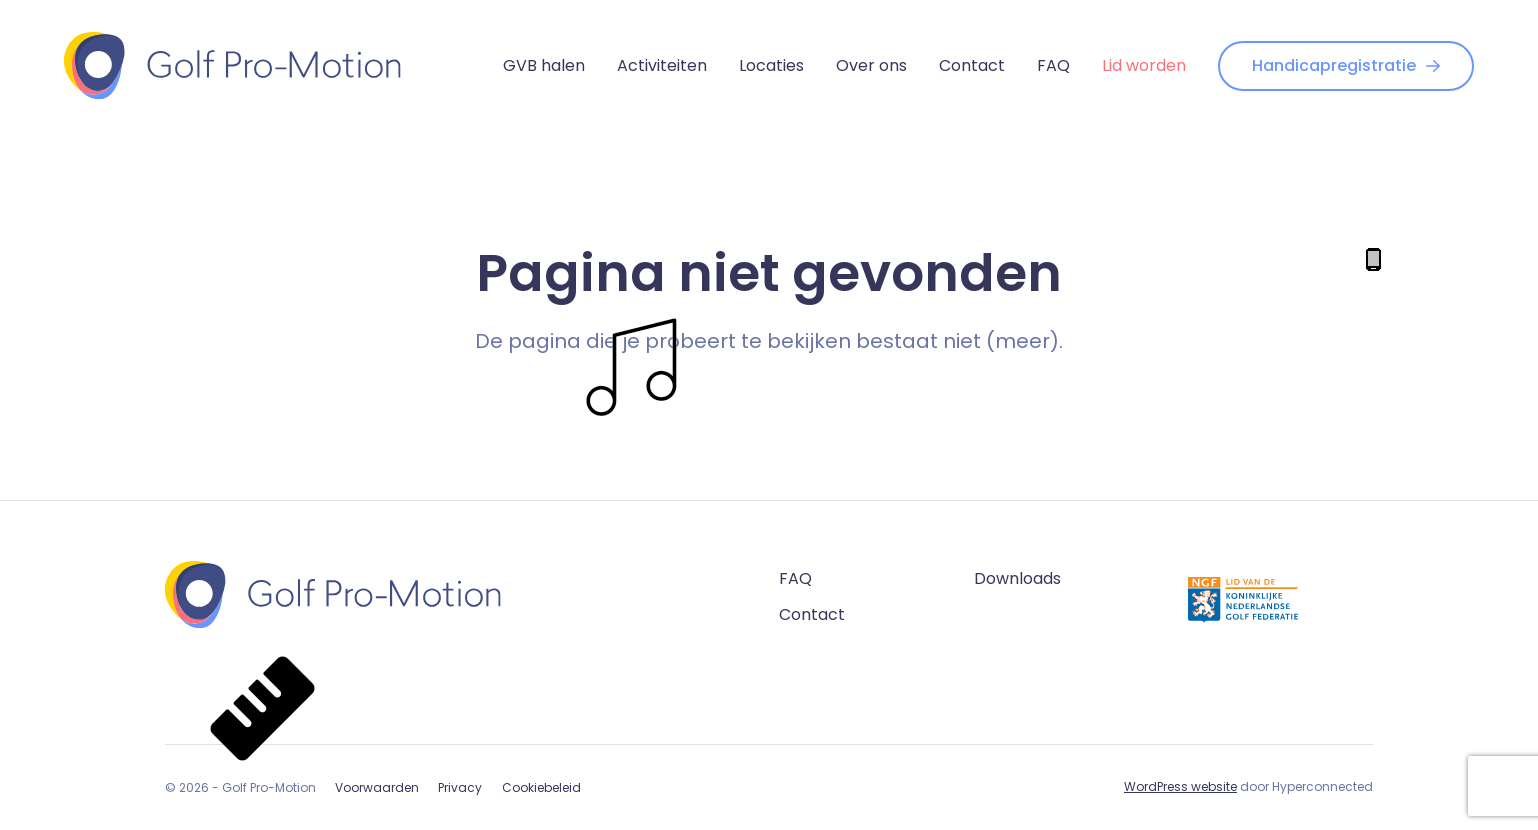 Image resolution: width=1538 pixels, height=830 pixels. Describe the element at coordinates (637, 369) in the screenshot. I see `access music or audio playback` at that location.